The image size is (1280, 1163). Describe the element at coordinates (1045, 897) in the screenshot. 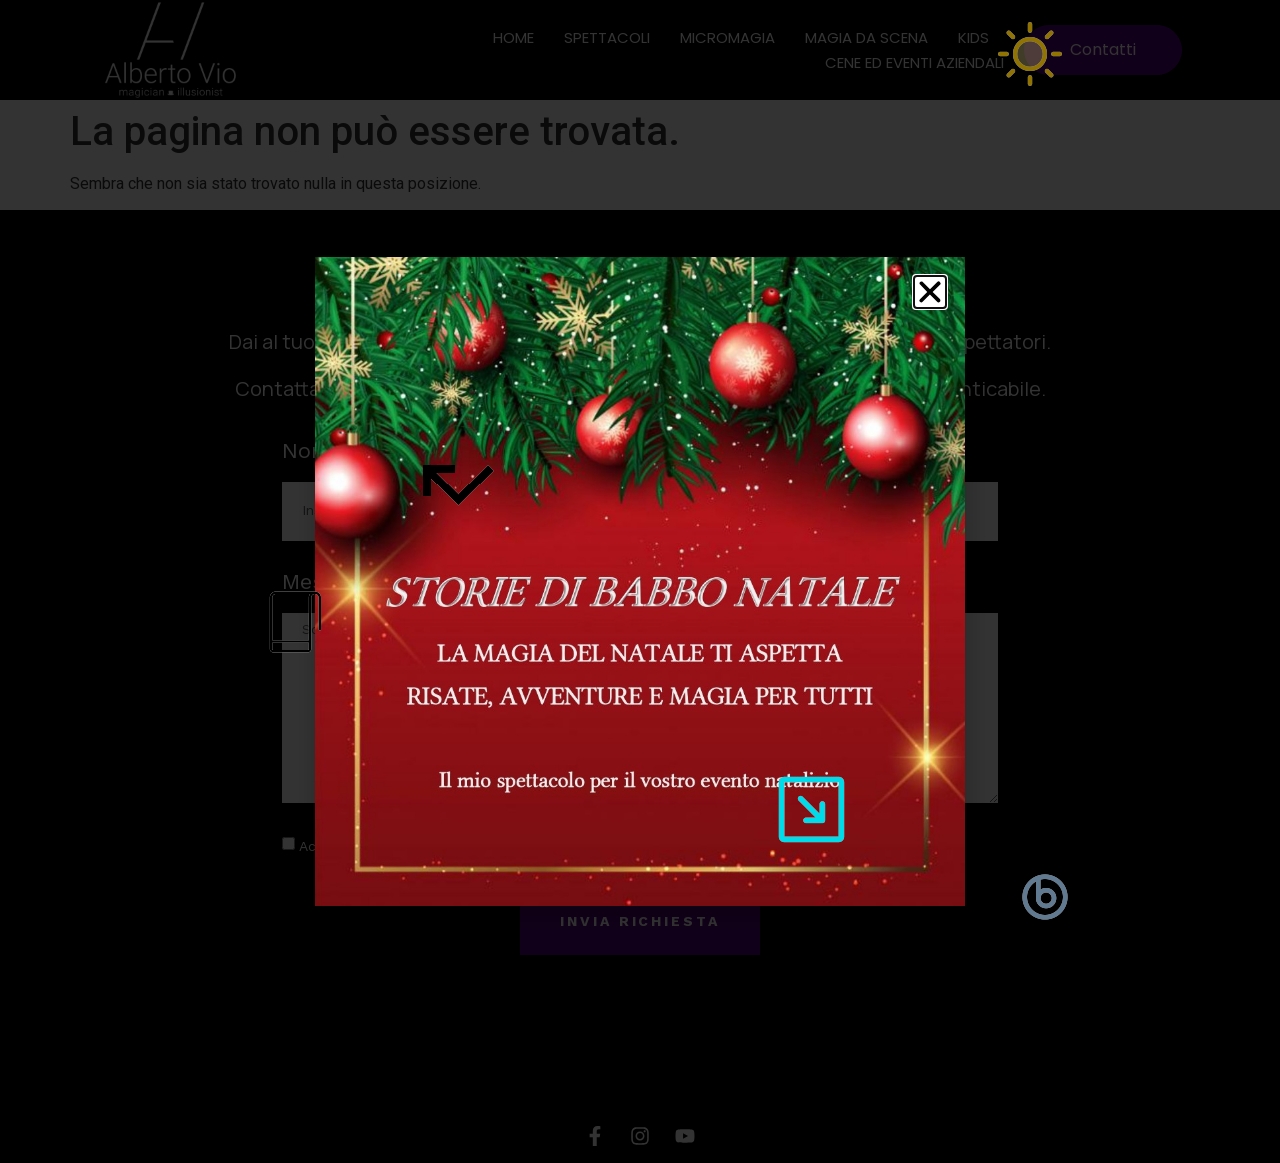

I see `beats audio brand logo` at that location.